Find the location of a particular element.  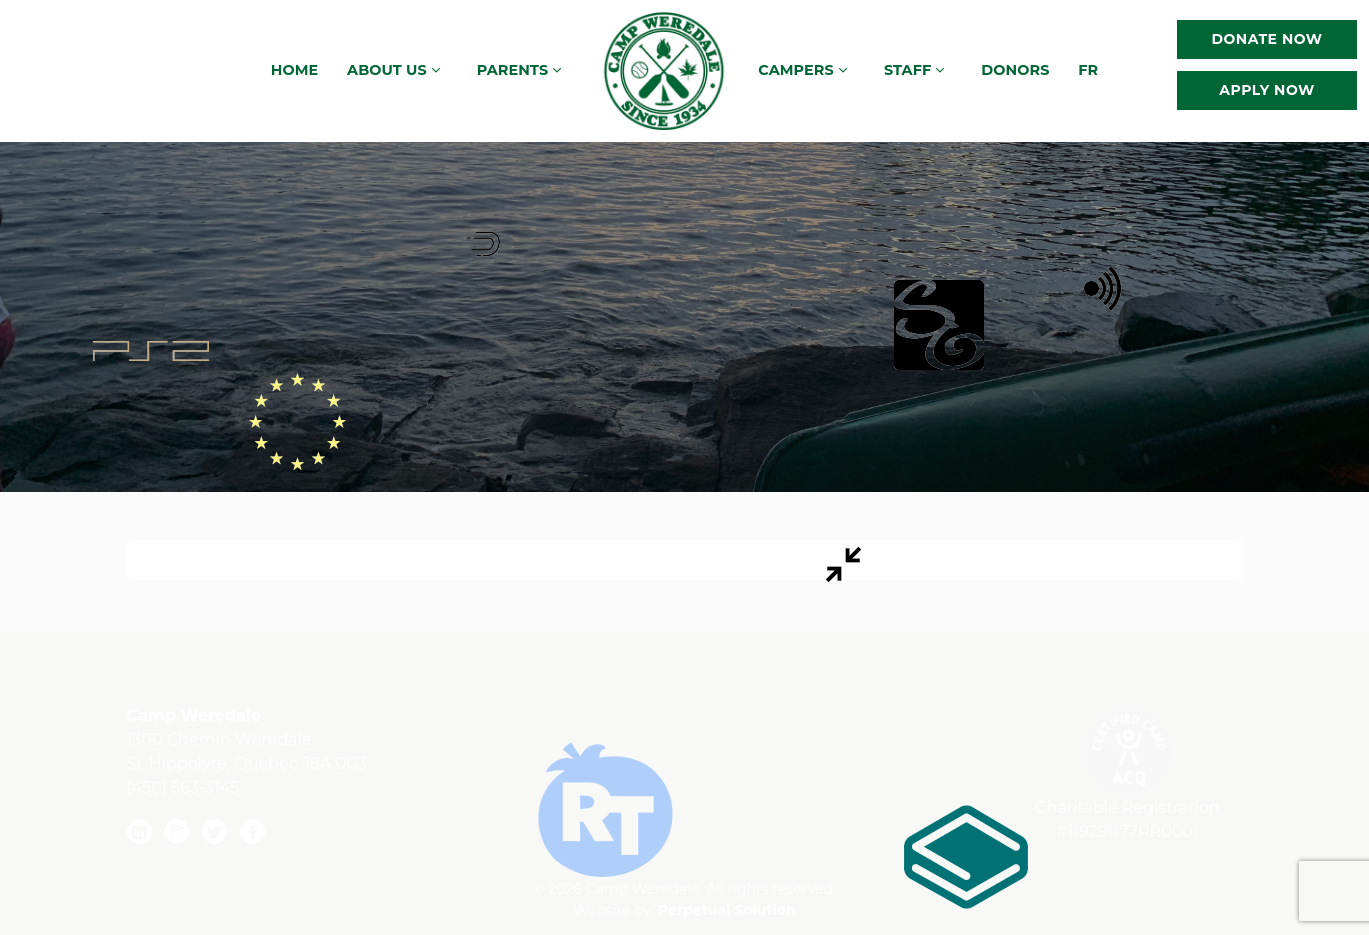

stackbit logo is located at coordinates (966, 857).